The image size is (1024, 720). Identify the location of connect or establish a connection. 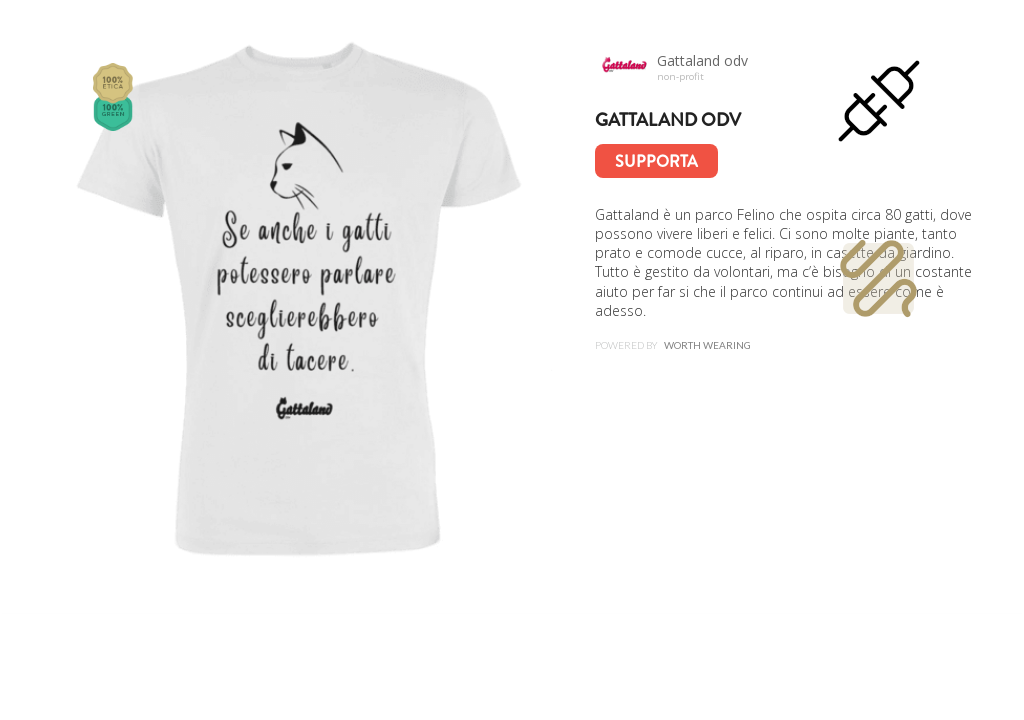
(879, 101).